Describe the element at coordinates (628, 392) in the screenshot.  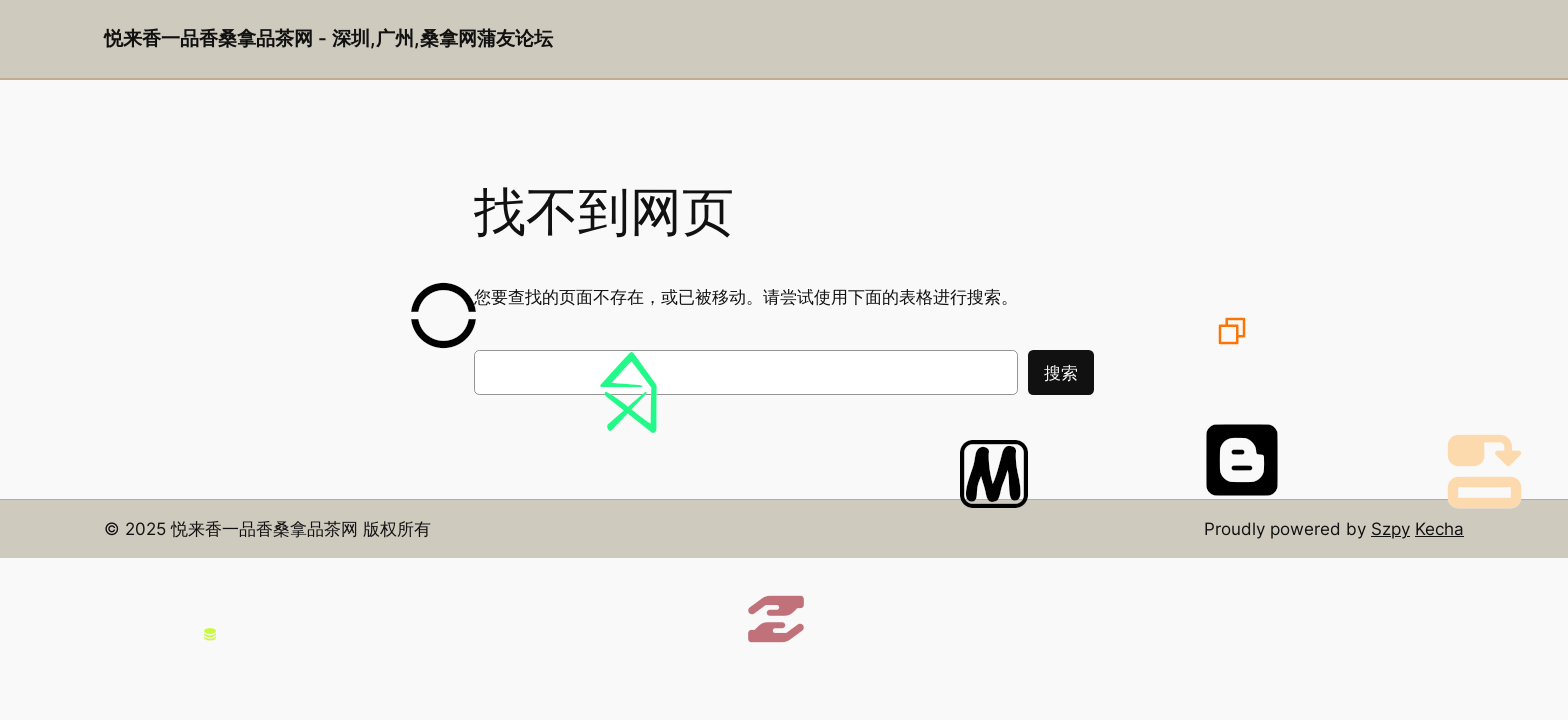
I see `open the Homify app` at that location.